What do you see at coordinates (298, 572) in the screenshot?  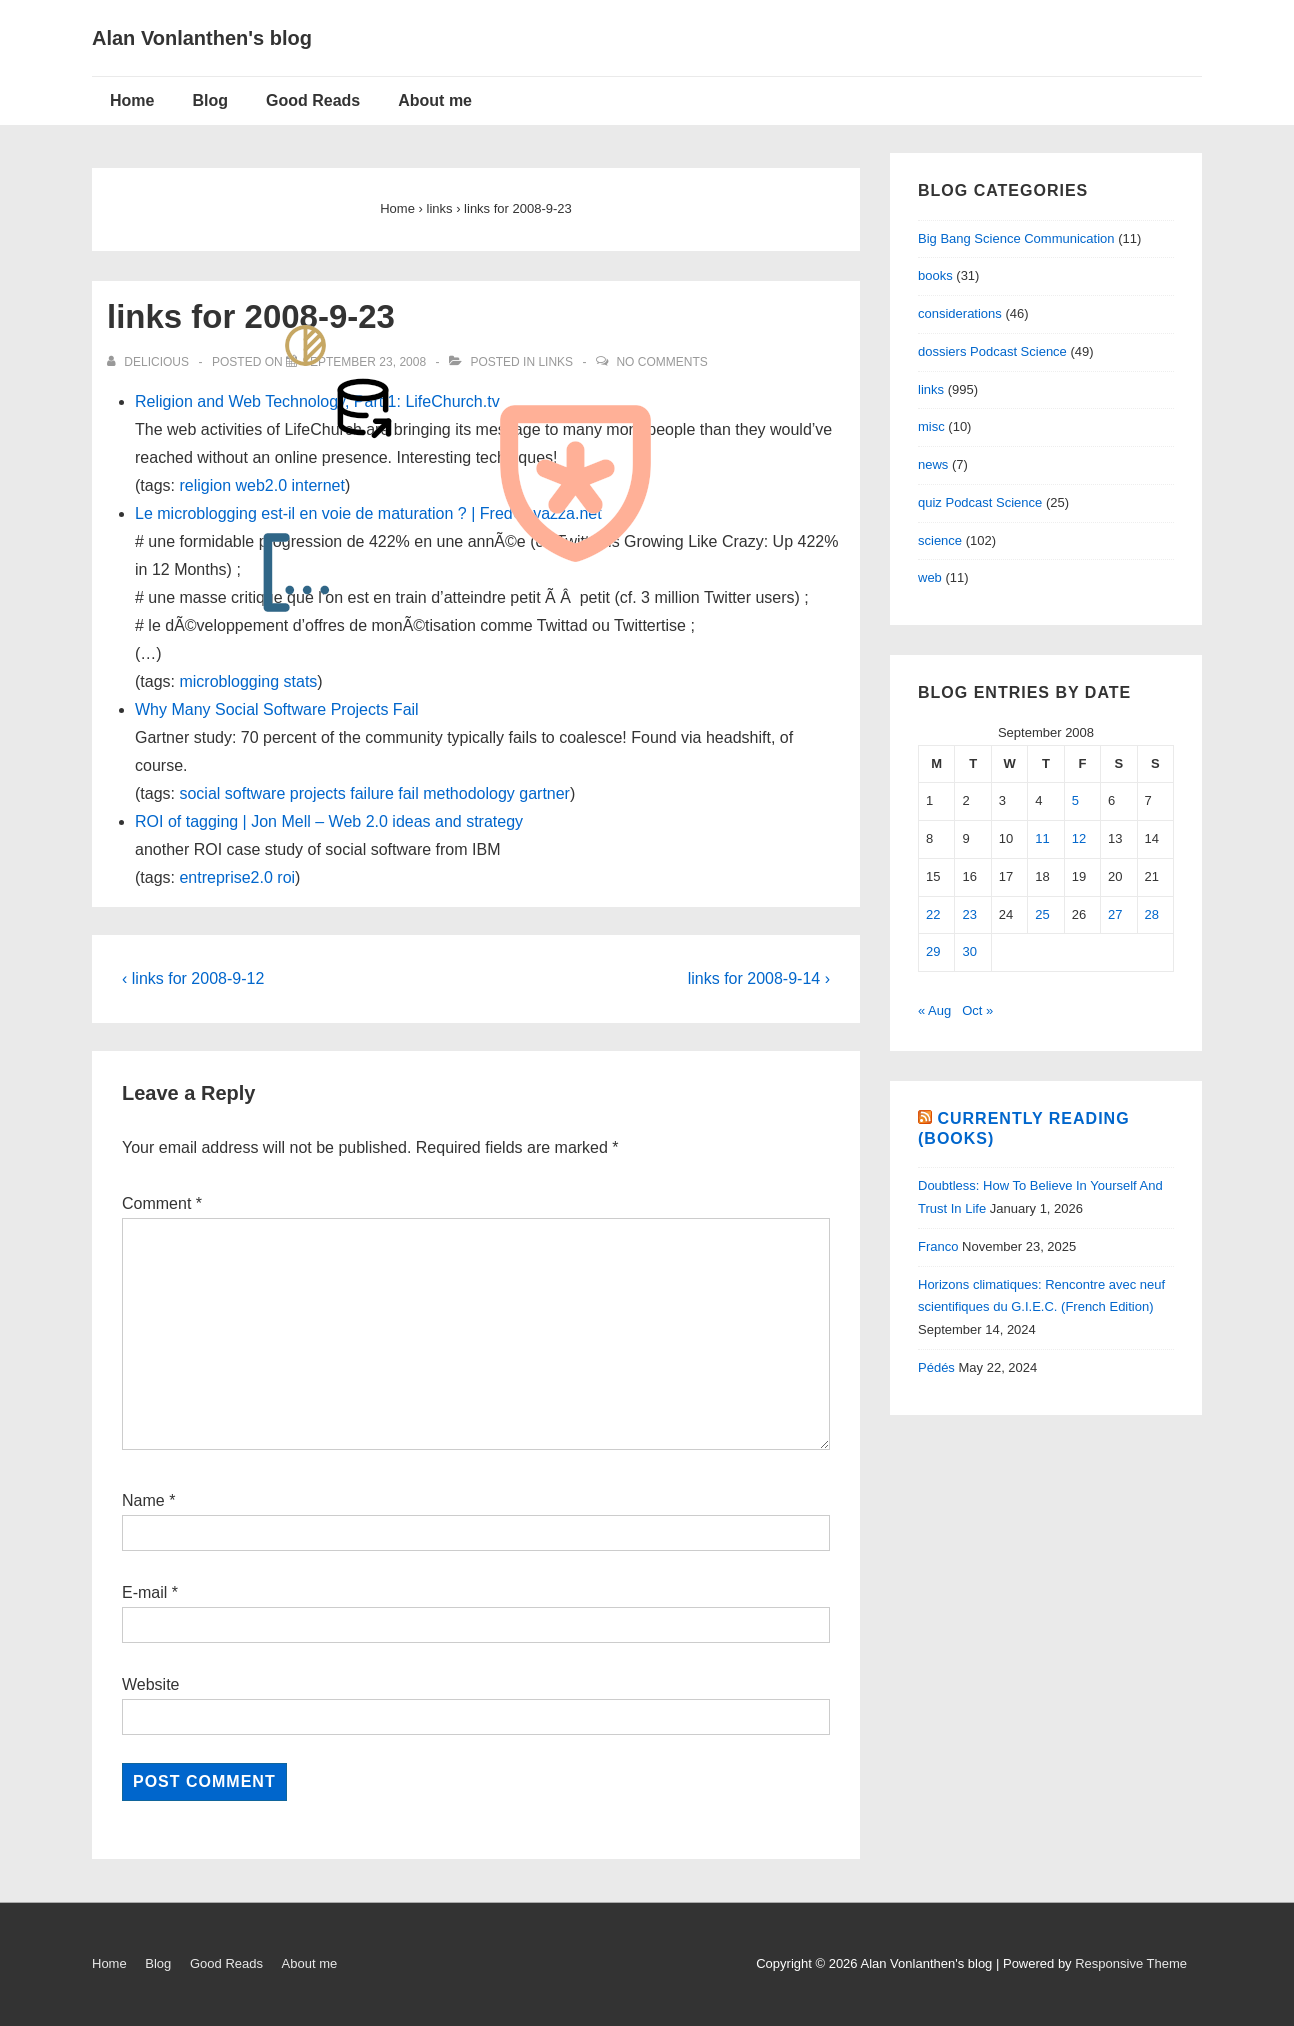 I see `indicates the start of a contained or grouped section` at bounding box center [298, 572].